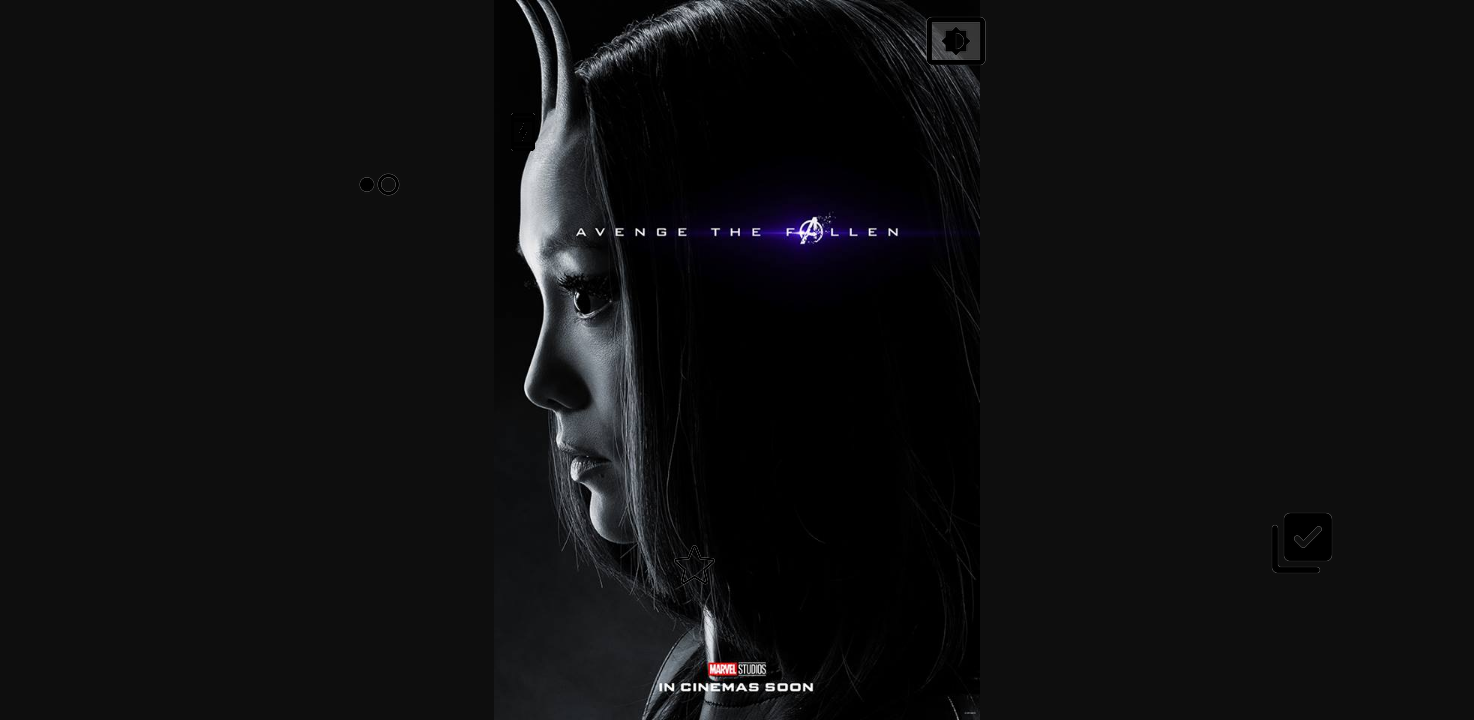 The height and width of the screenshot is (720, 1474). What do you see at coordinates (956, 41) in the screenshot?
I see `adjust display brightness settings` at bounding box center [956, 41].